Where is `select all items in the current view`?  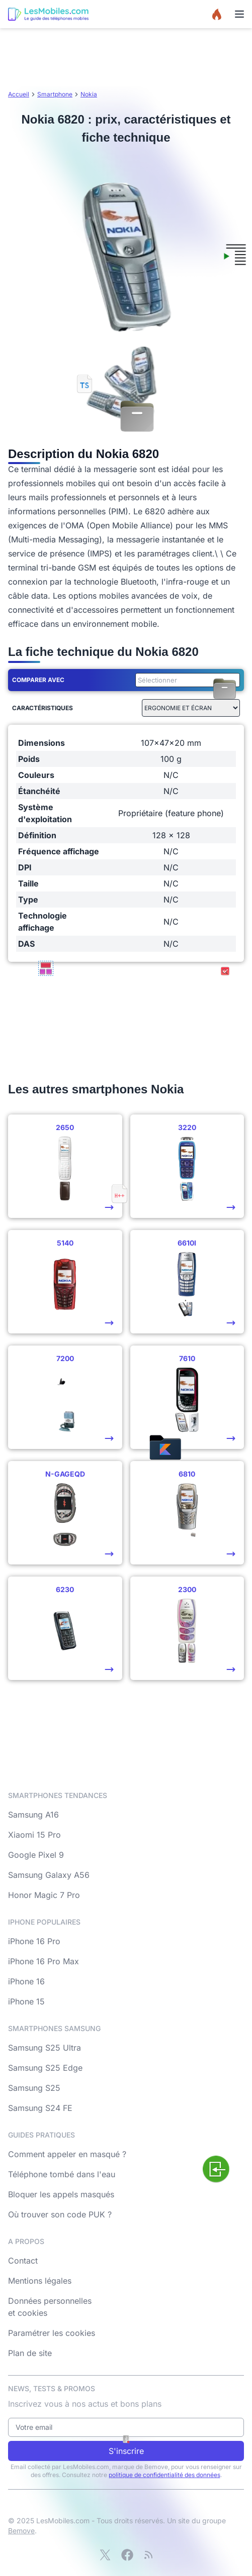 select all items in the current view is located at coordinates (46, 968).